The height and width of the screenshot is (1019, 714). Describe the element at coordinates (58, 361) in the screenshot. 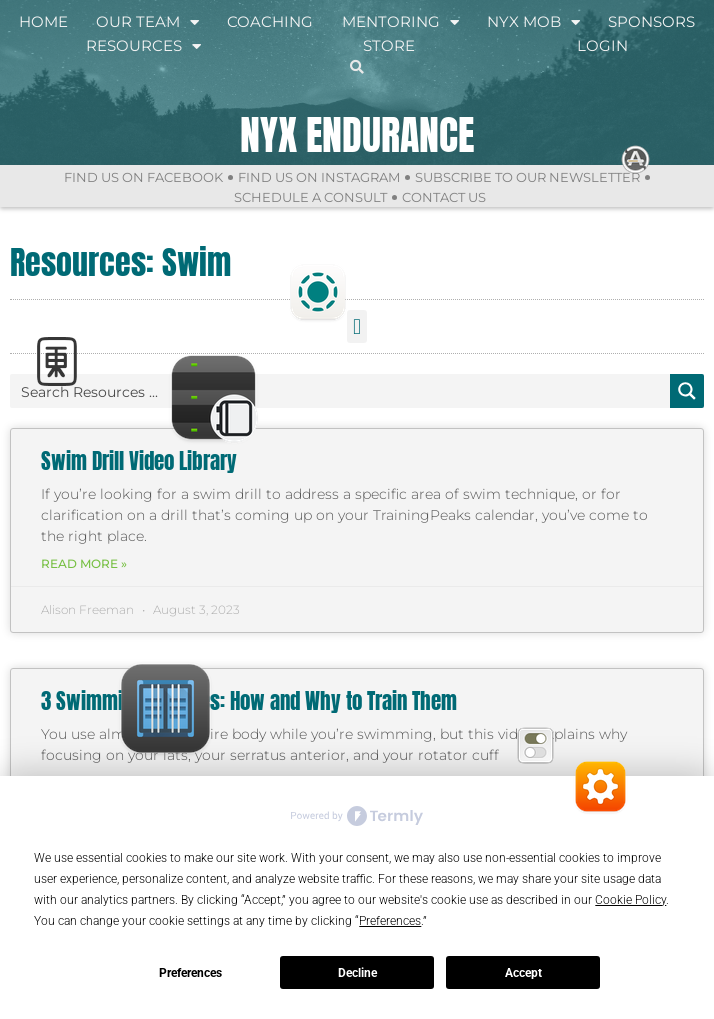

I see `launch gnome mahjongg tile matching game` at that location.